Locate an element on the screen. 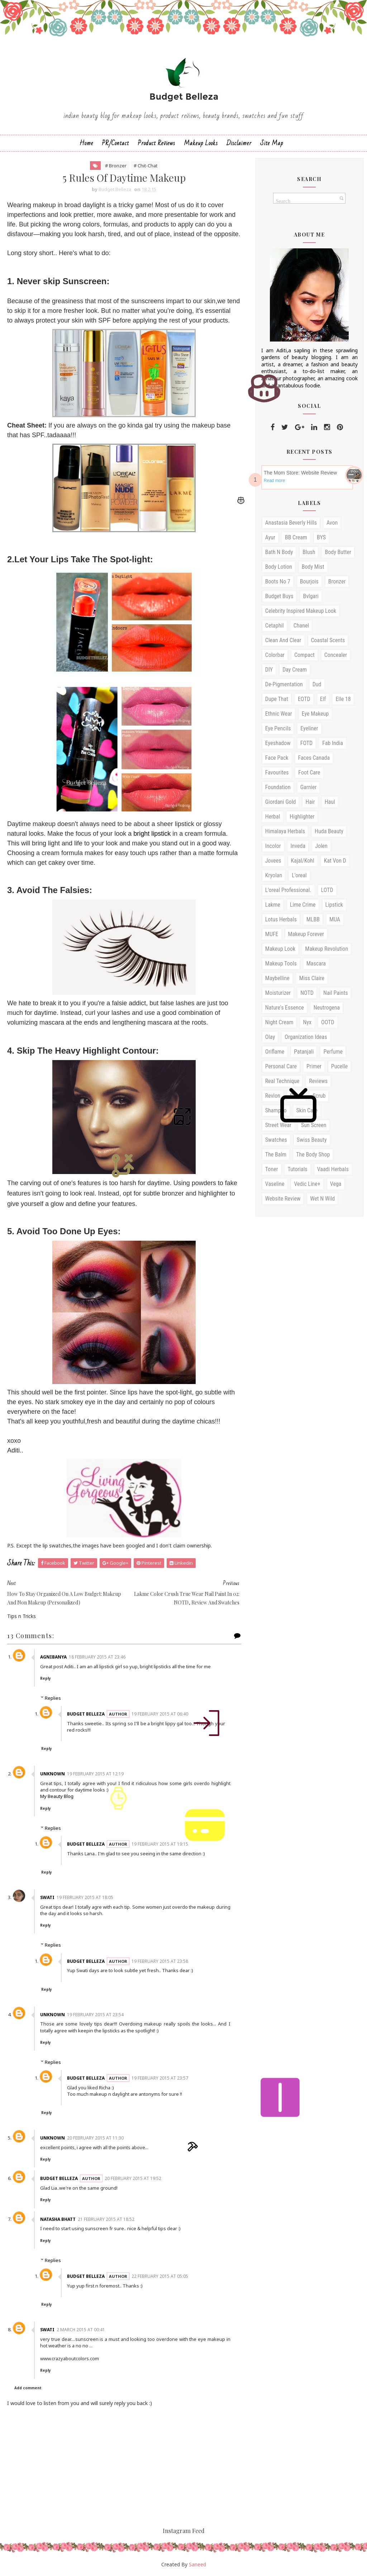  upscale or enhance image resolution is located at coordinates (182, 1116).